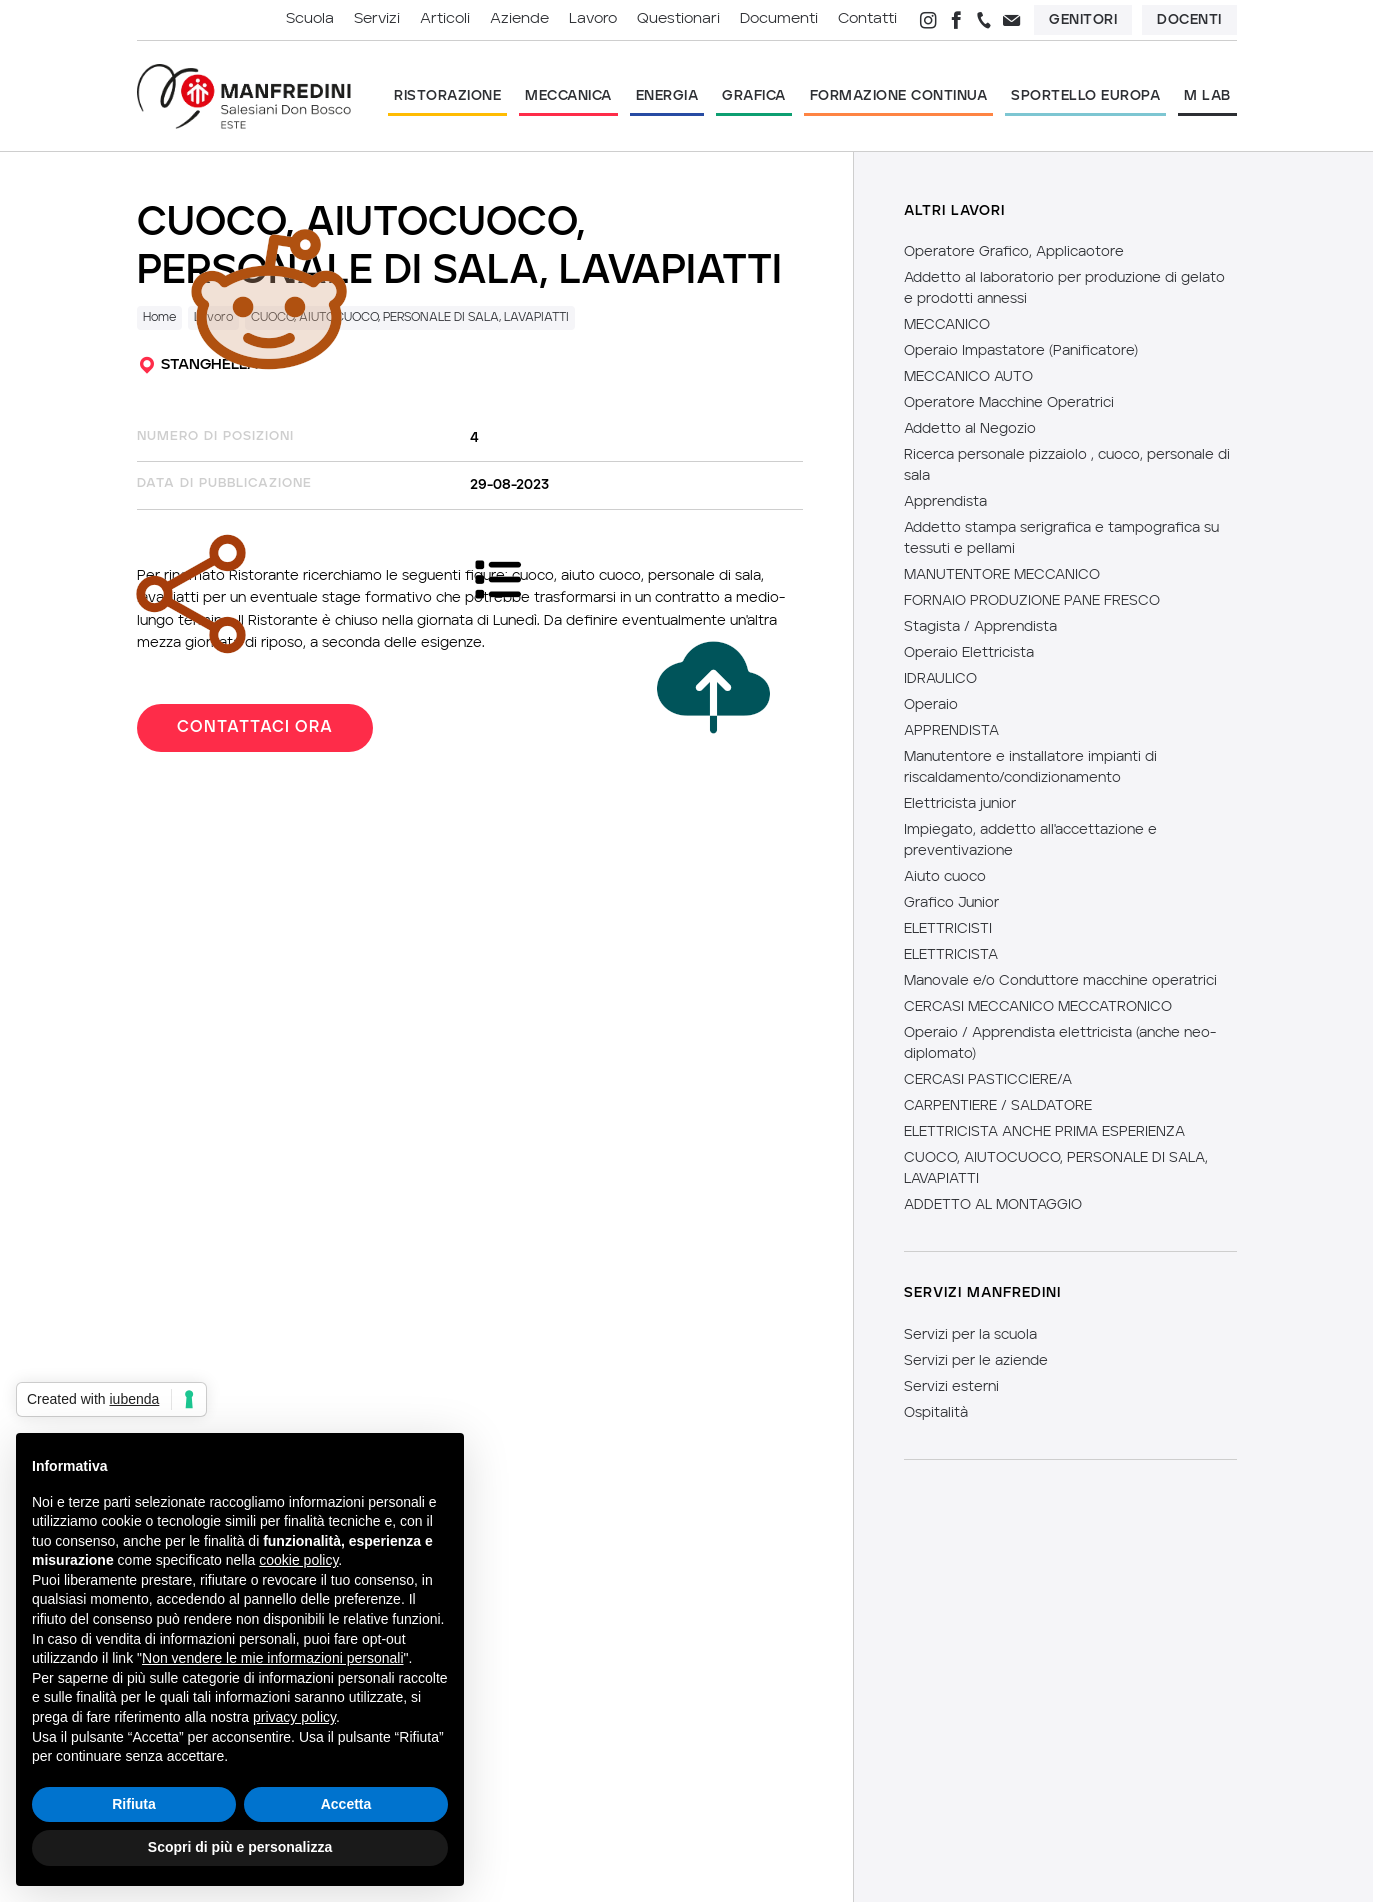 The width and height of the screenshot is (1373, 1902). I want to click on open the Reddit app, so click(269, 307).